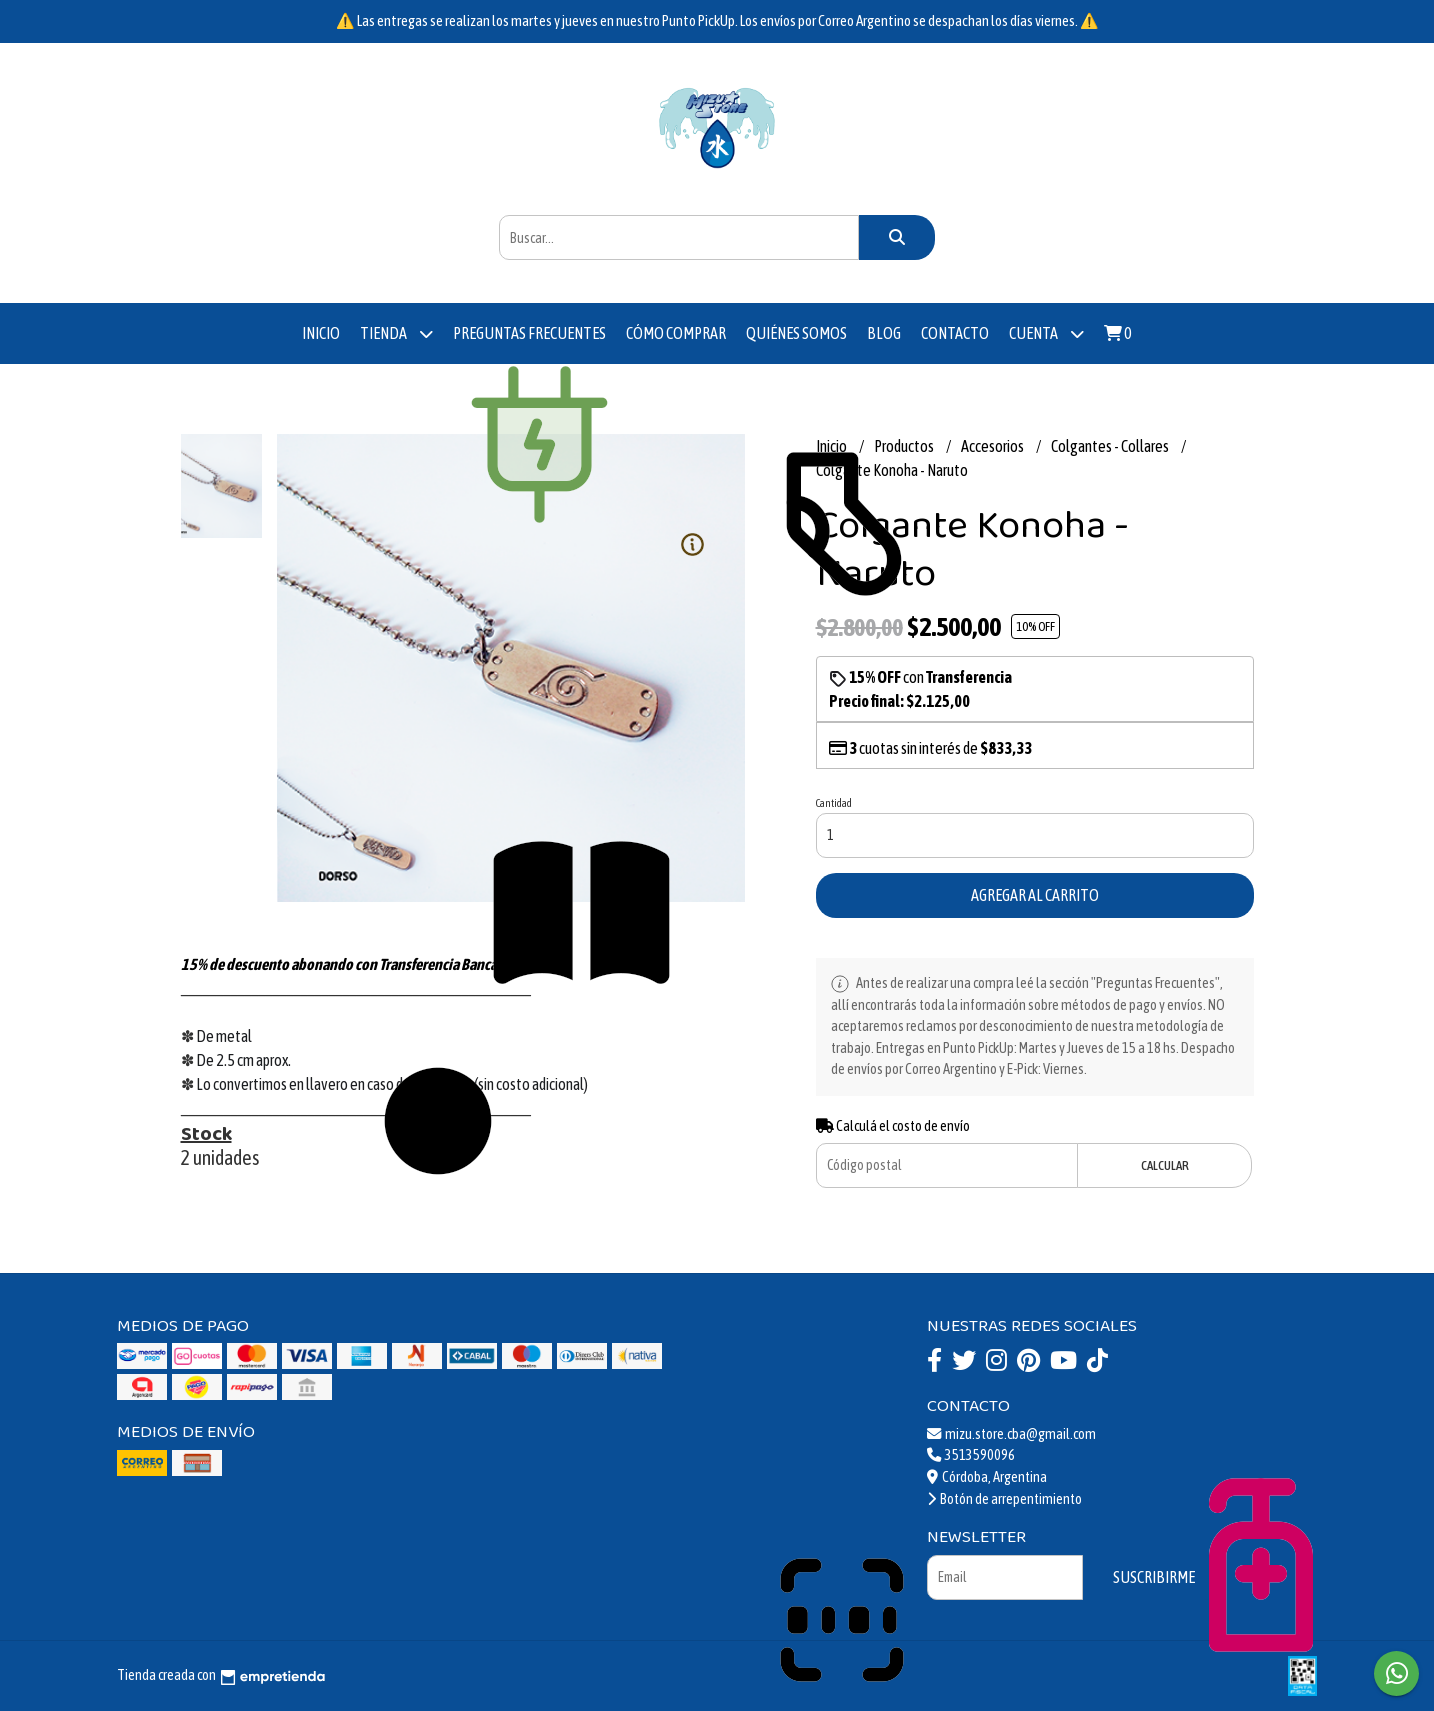  Describe the element at coordinates (842, 1620) in the screenshot. I see `scan a barcode or QR code` at that location.